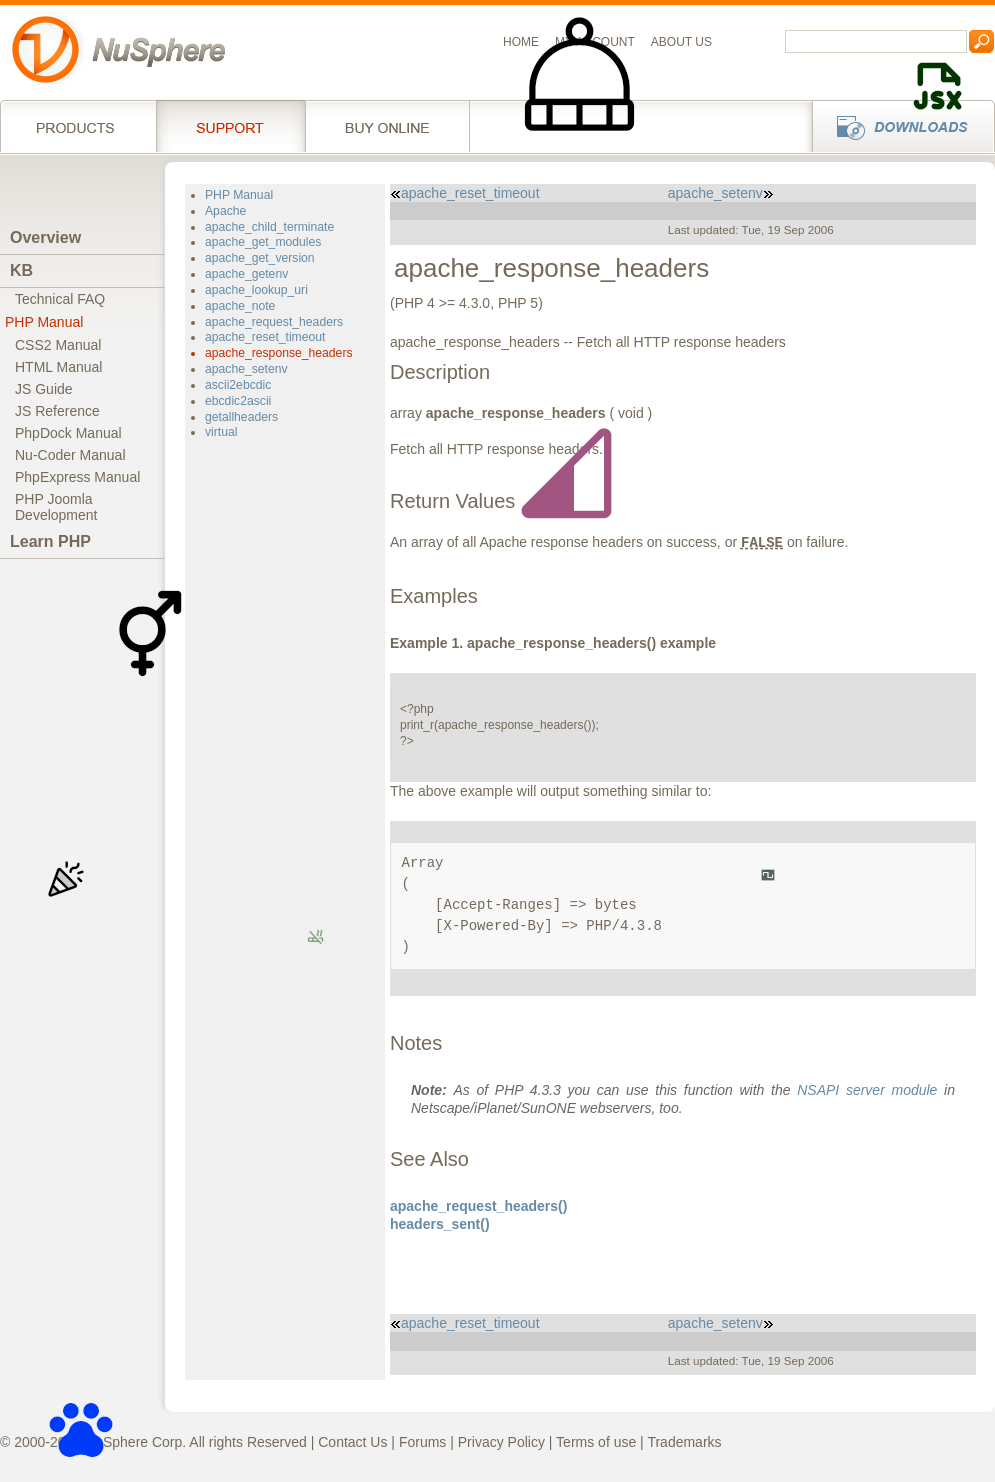 The image size is (995, 1482). What do you see at coordinates (64, 881) in the screenshot?
I see `indicates a celebration or achievement` at bounding box center [64, 881].